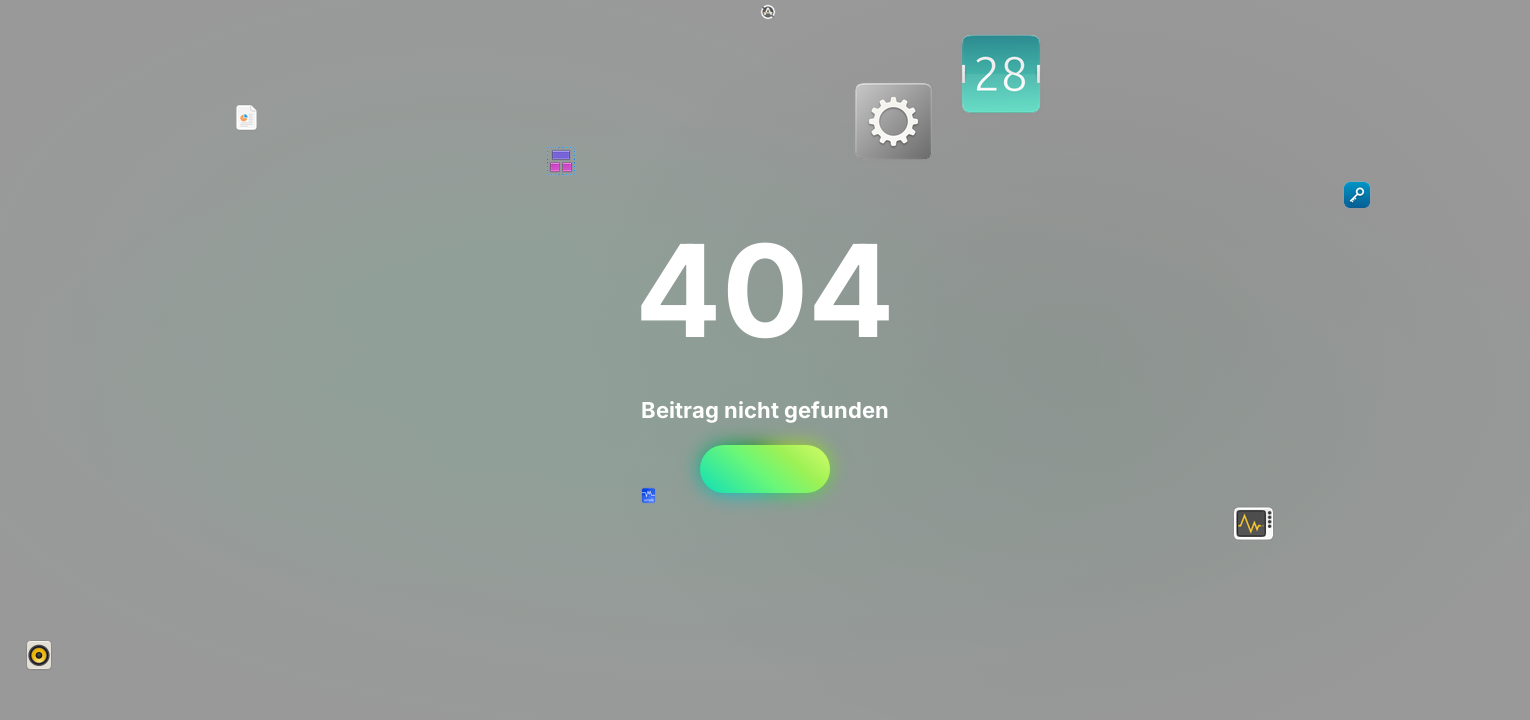 The width and height of the screenshot is (1530, 720). Describe the element at coordinates (246, 117) in the screenshot. I see `open a presentation file` at that location.